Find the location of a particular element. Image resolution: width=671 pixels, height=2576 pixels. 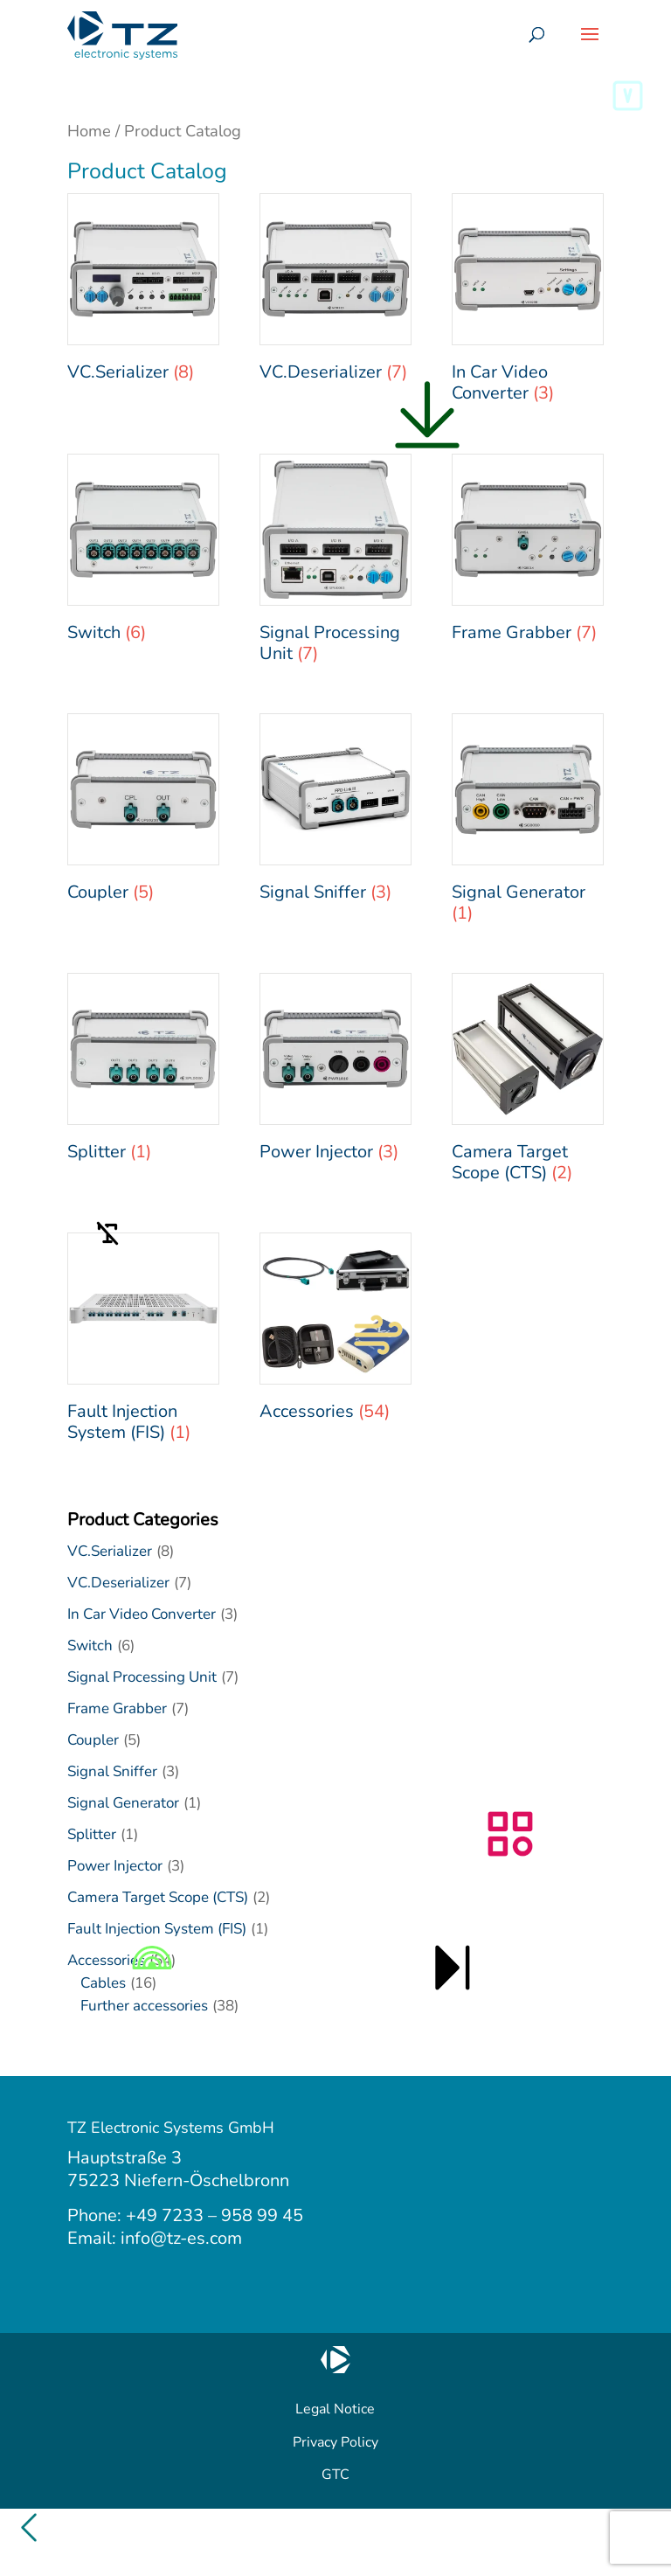

indicates current wind conditions in weather display is located at coordinates (378, 1335).